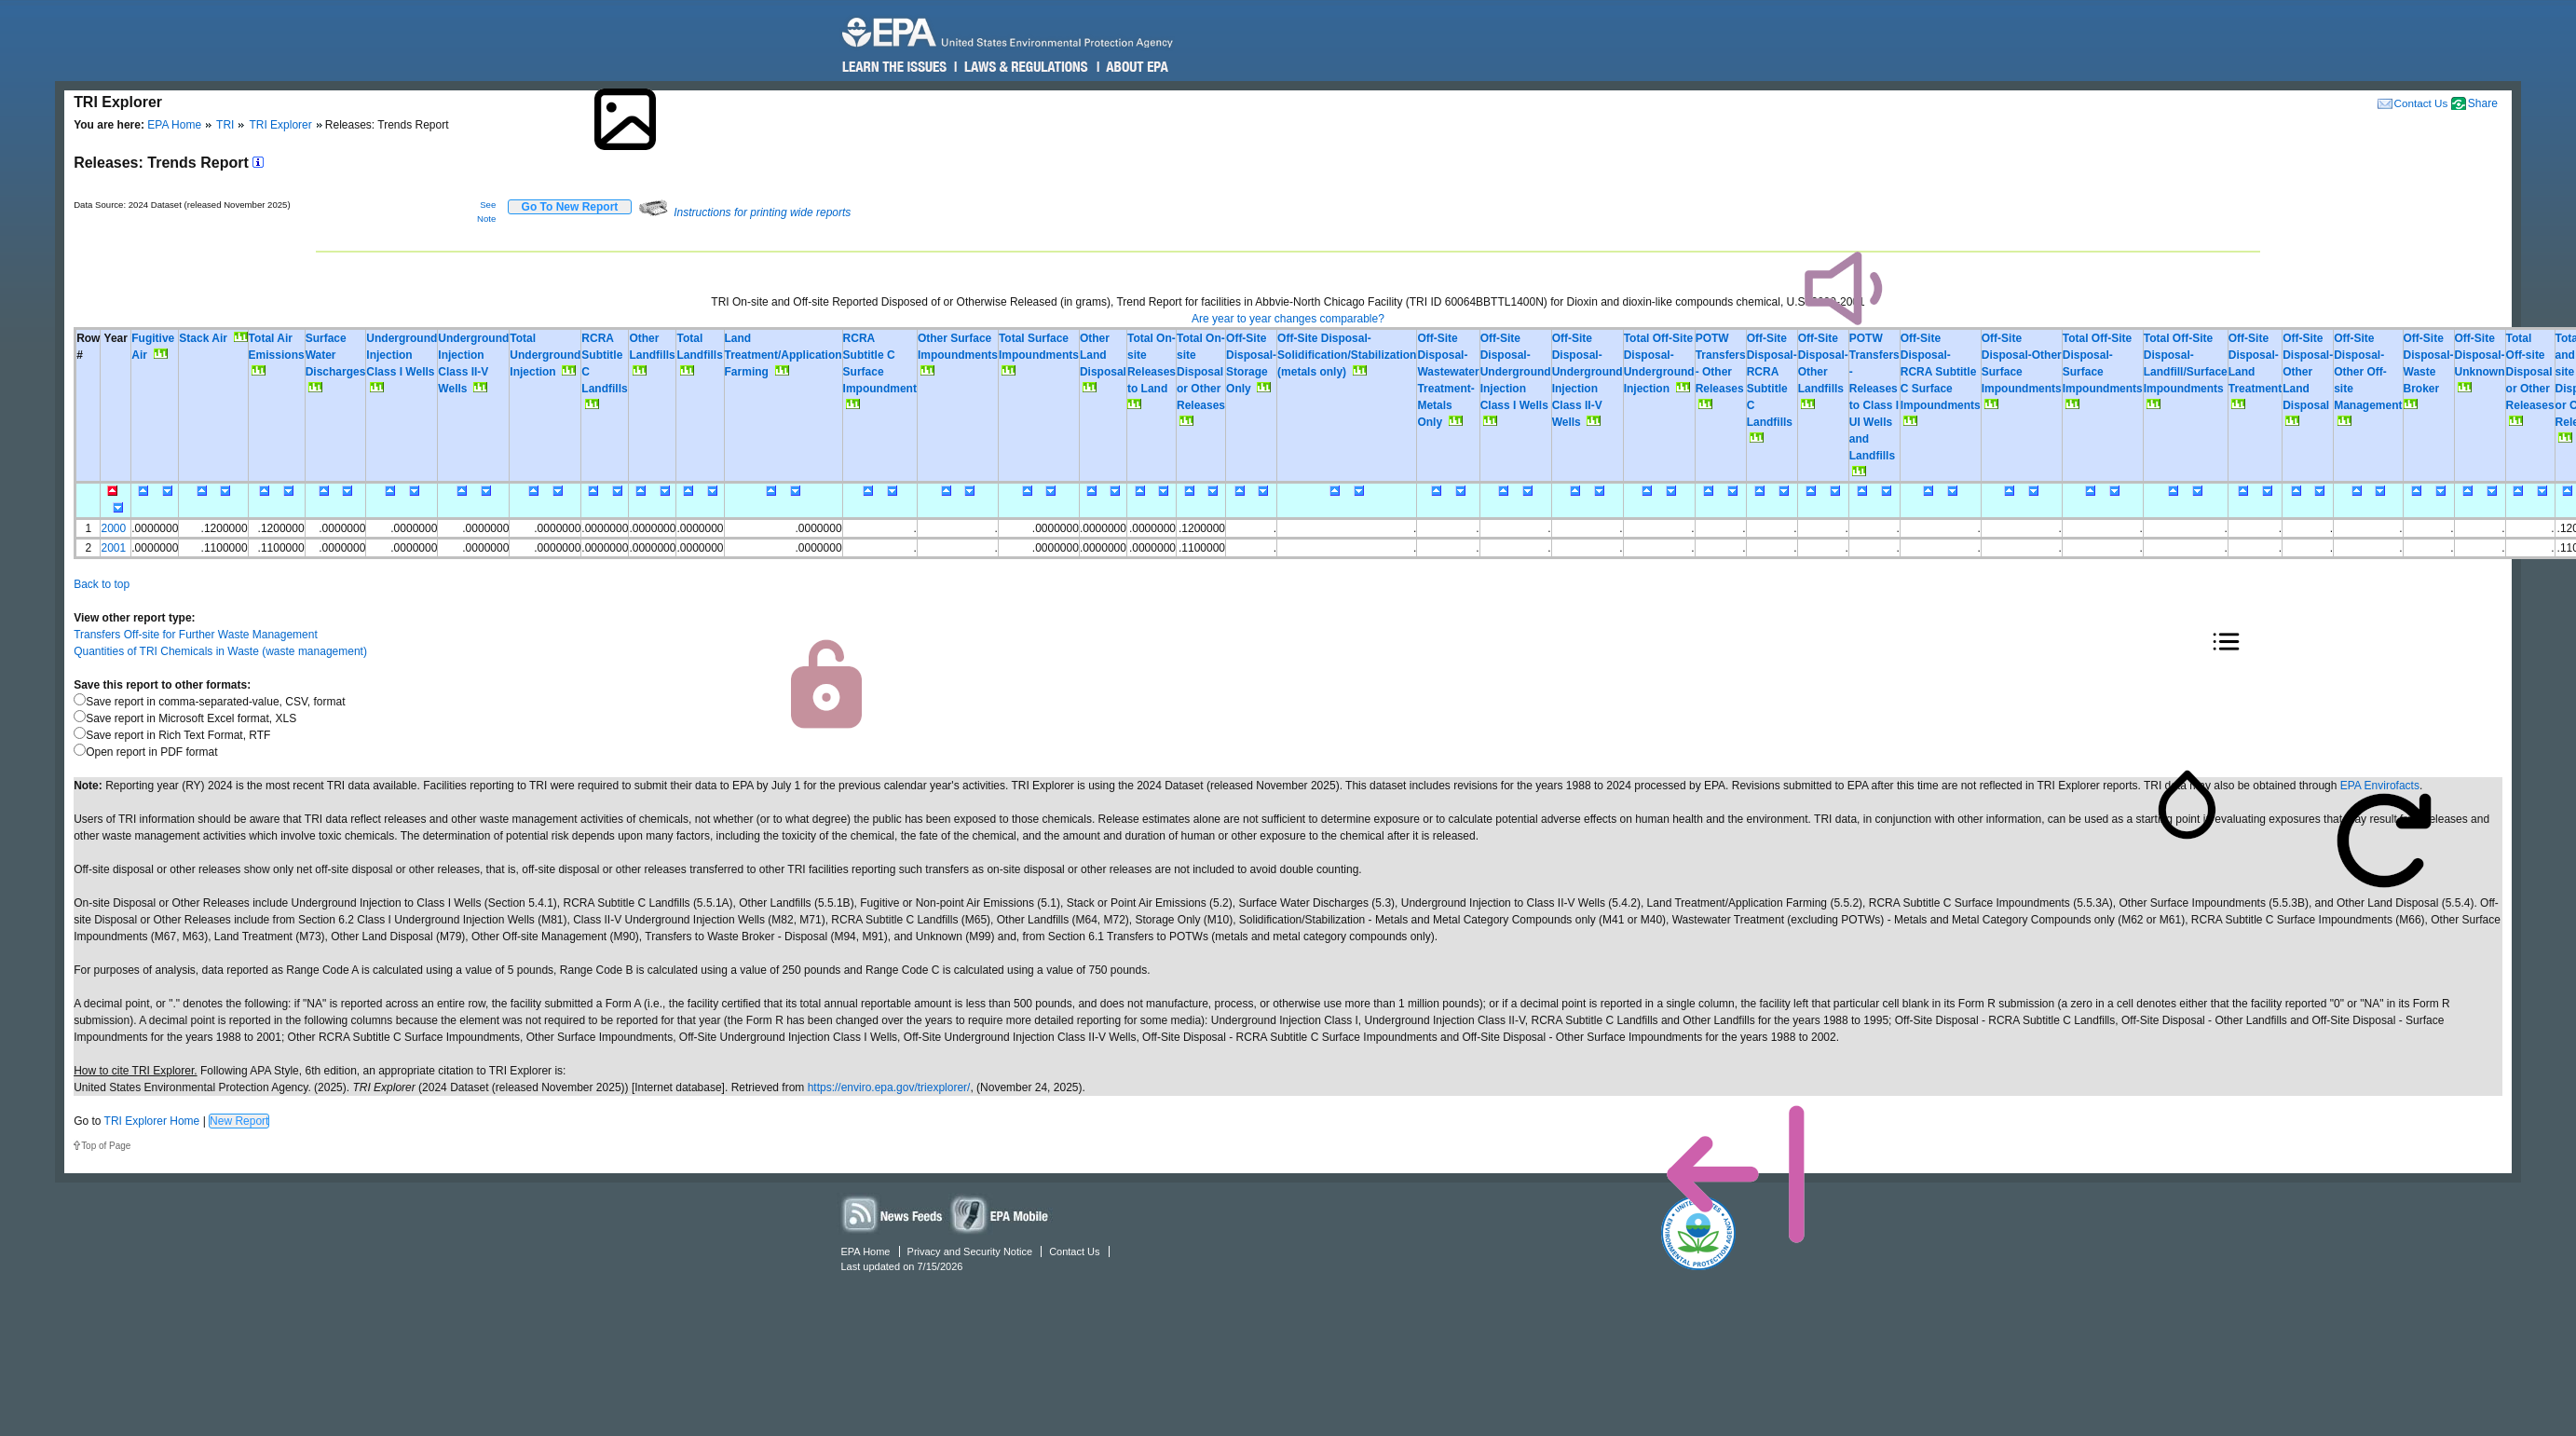 The image size is (2576, 1436). Describe the element at coordinates (1841, 288) in the screenshot. I see `decrease audio volume` at that location.